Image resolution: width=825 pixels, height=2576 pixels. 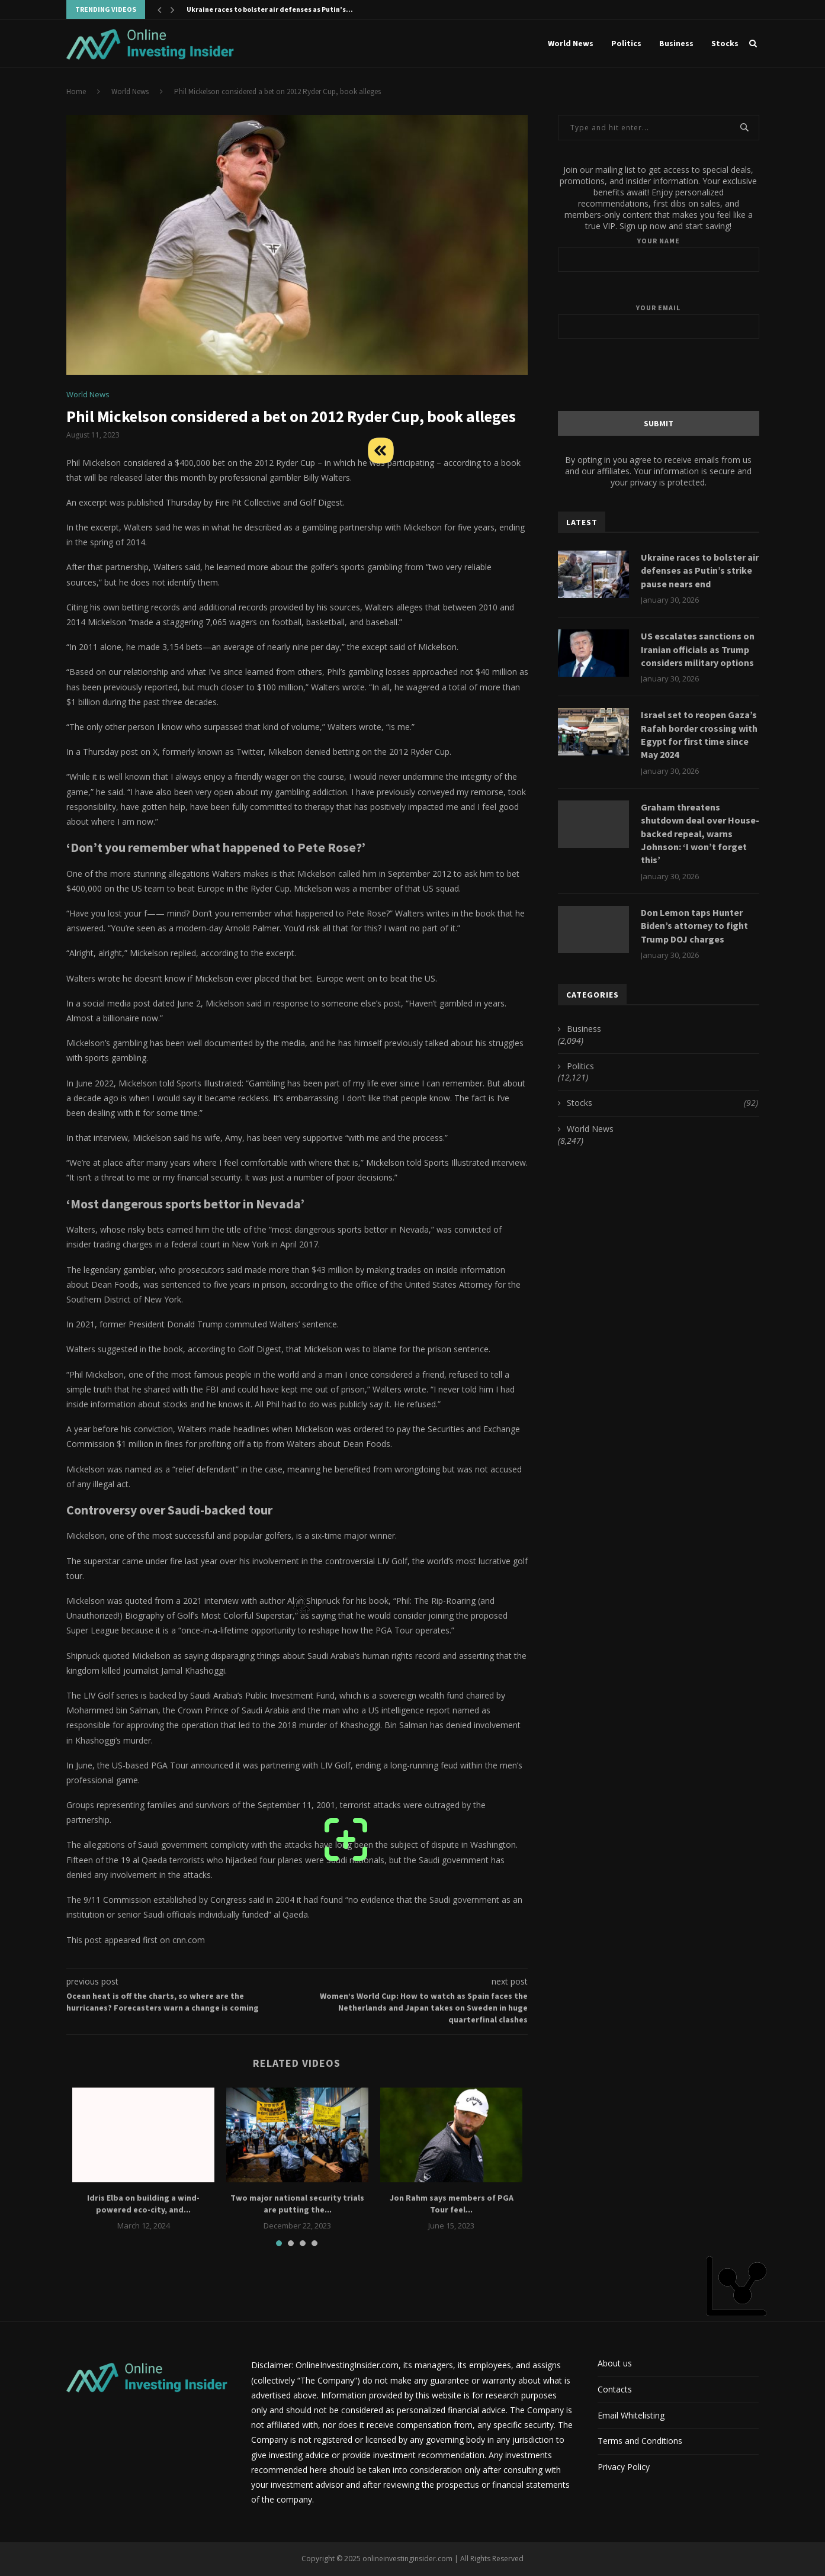 I want to click on go back to the previous screen, so click(x=381, y=451).